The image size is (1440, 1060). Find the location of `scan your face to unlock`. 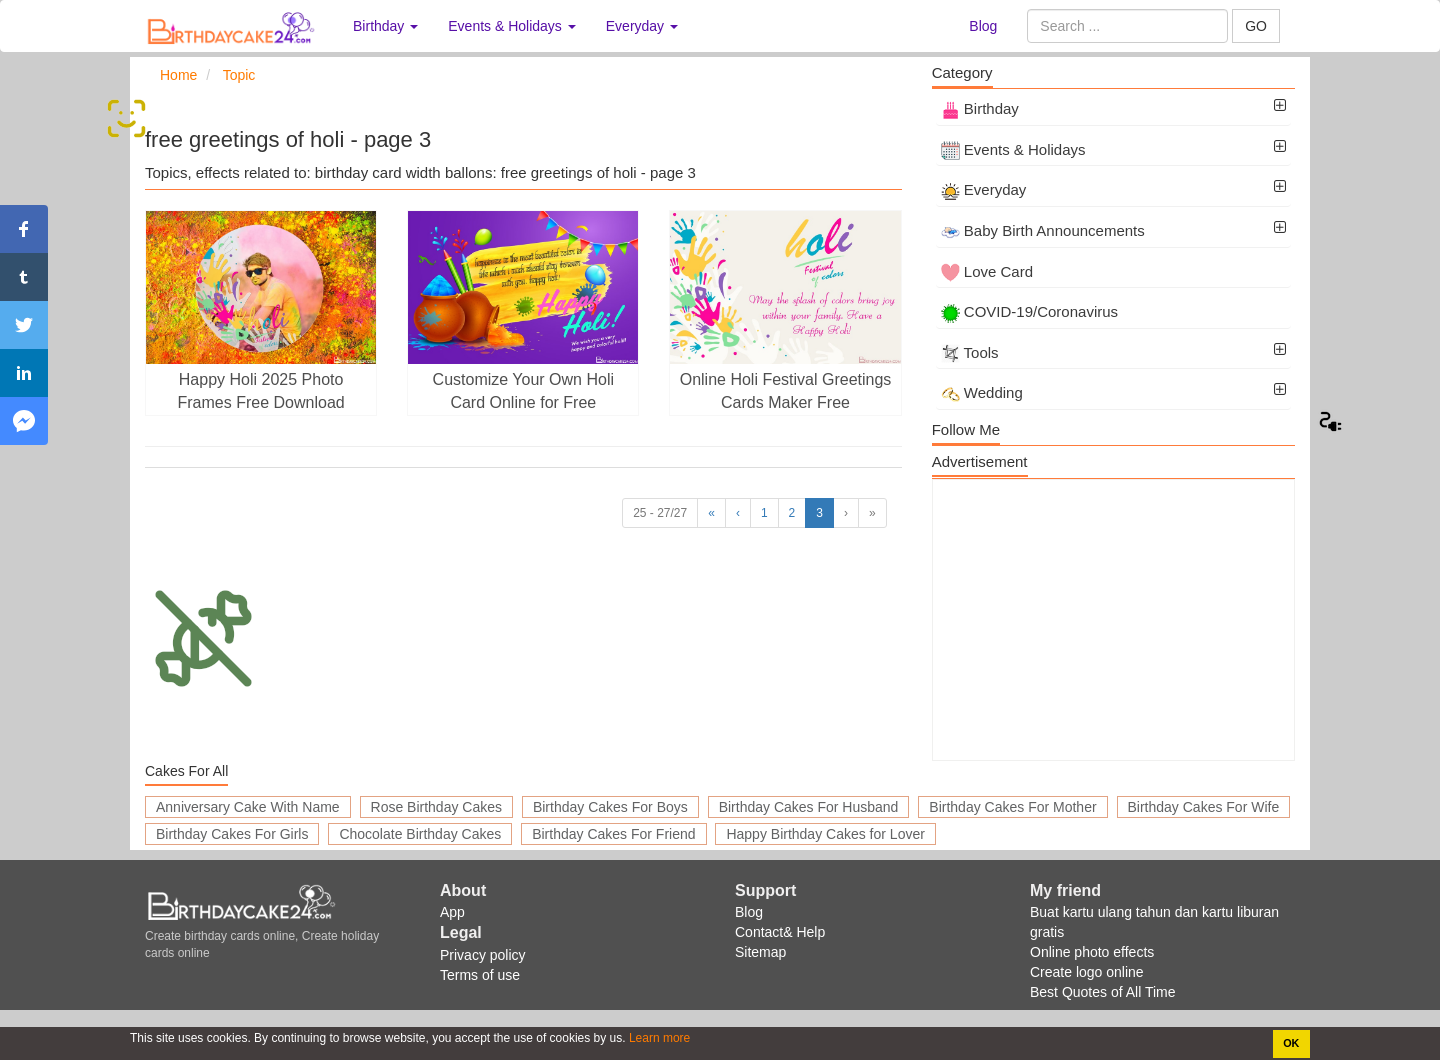

scan your face to unlock is located at coordinates (126, 118).